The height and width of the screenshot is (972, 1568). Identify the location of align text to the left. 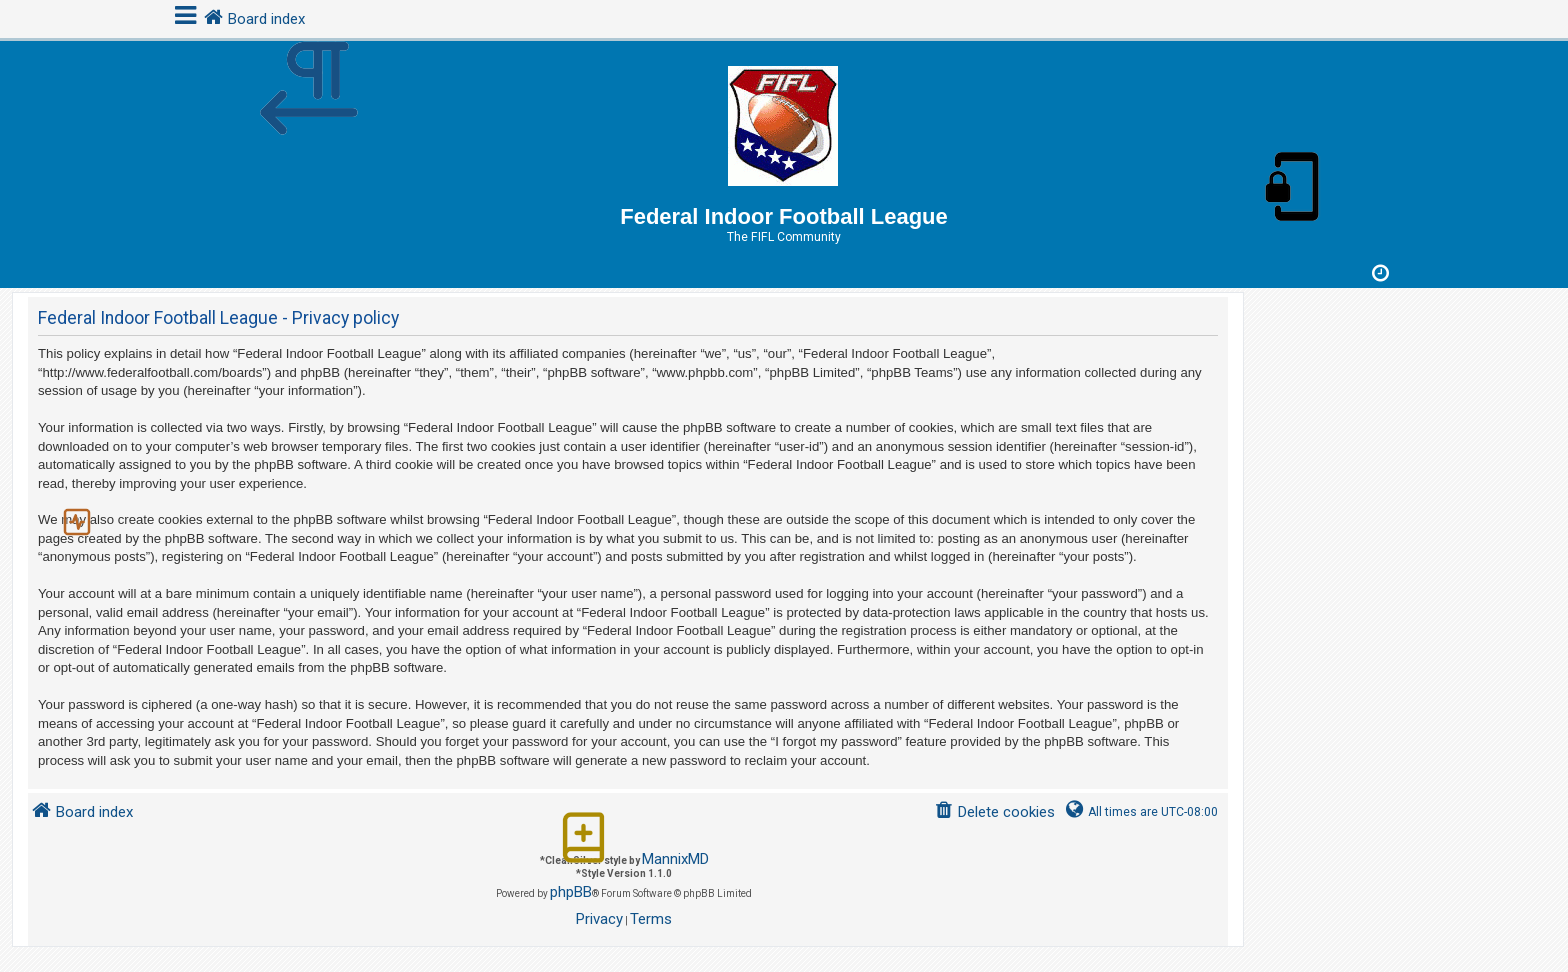
(309, 86).